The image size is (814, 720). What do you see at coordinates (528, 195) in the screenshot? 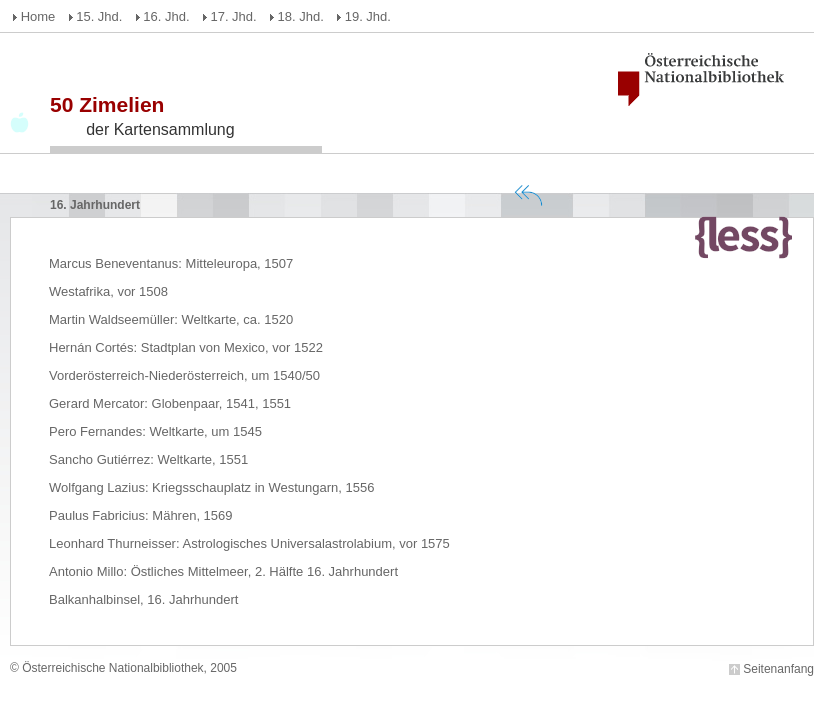
I see `reply all to a message or email` at bounding box center [528, 195].